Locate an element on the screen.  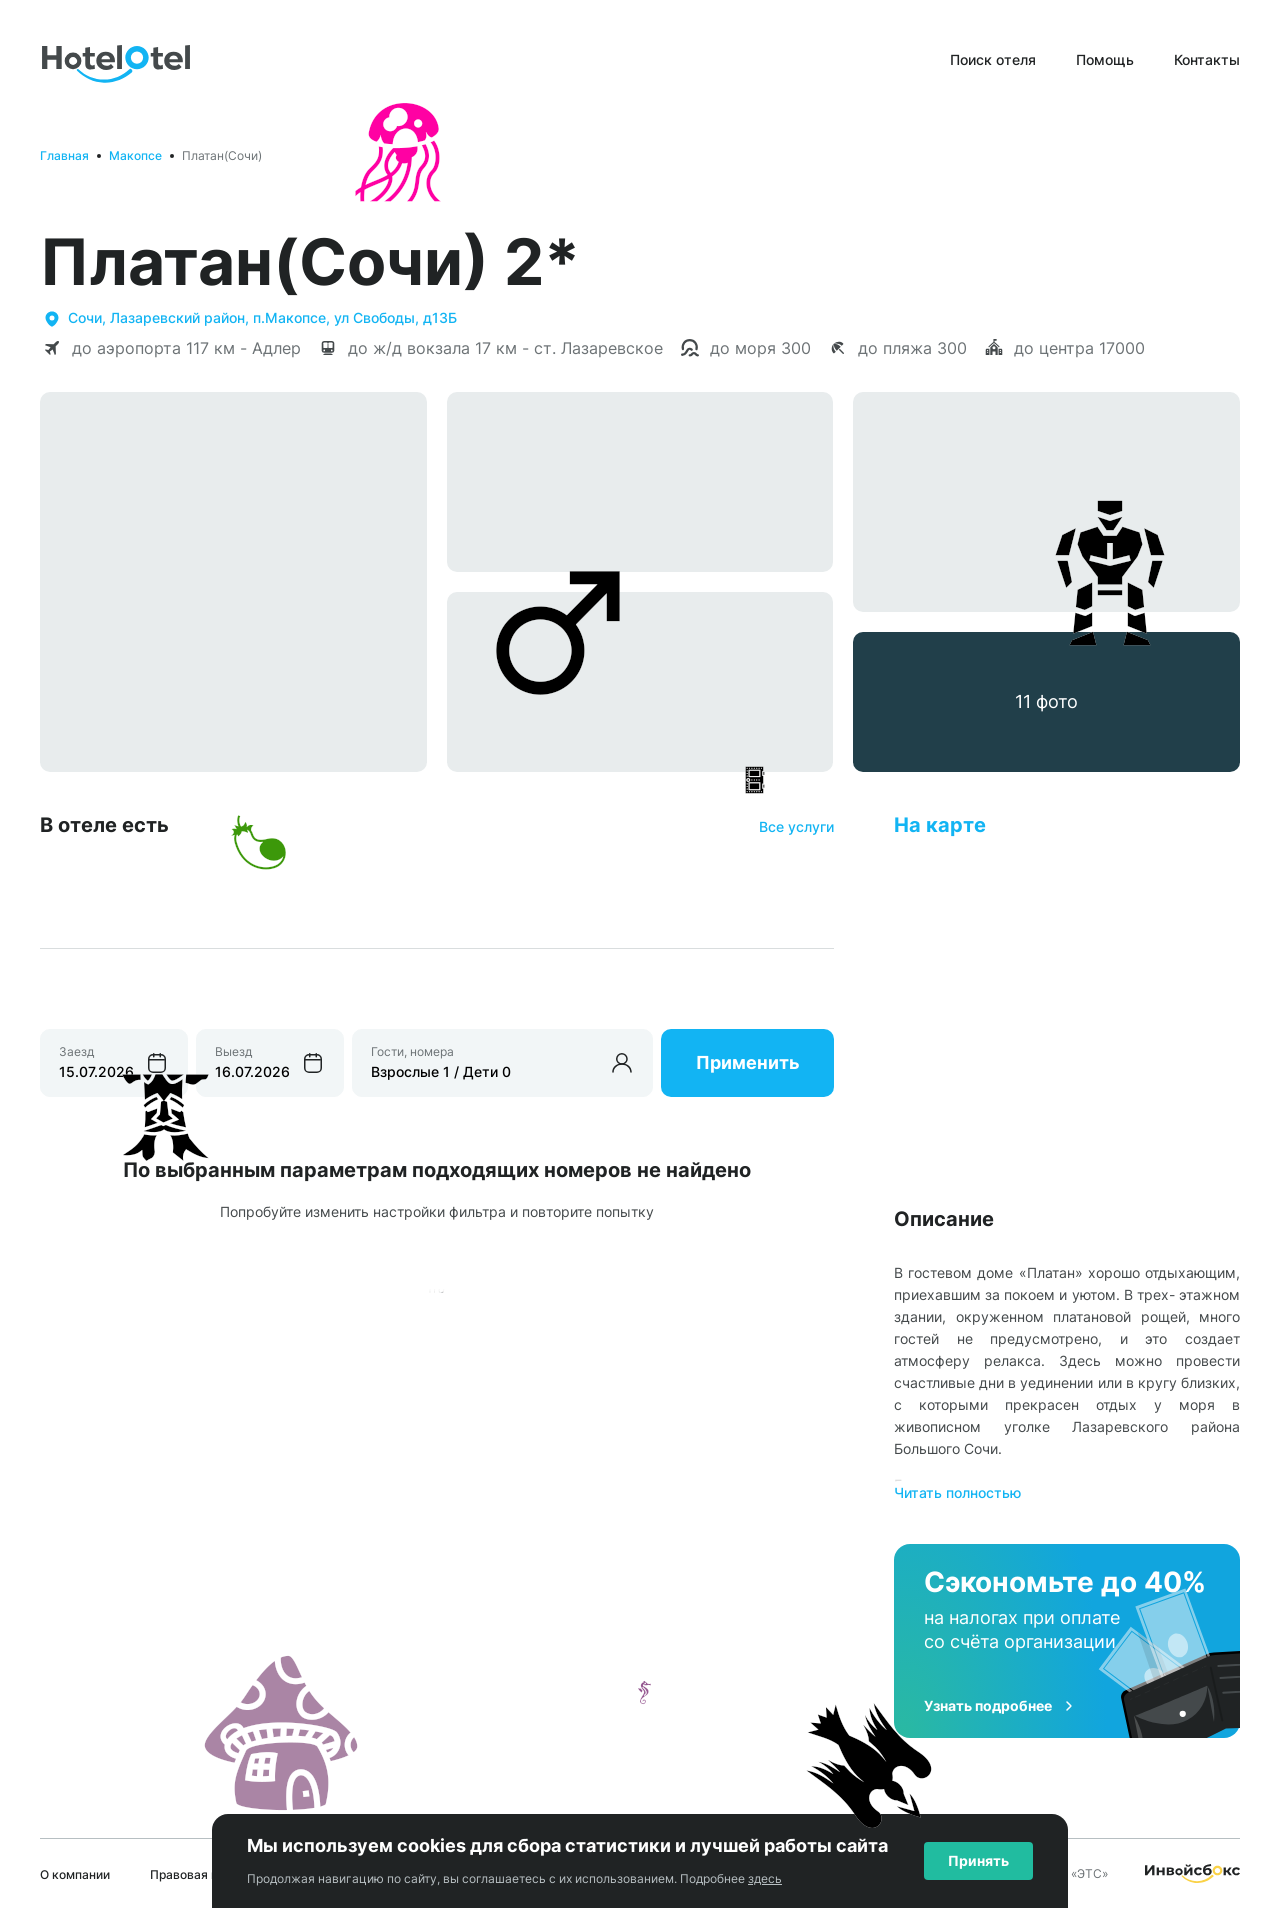
access door or entrance settings in a game is located at coordinates (755, 780).